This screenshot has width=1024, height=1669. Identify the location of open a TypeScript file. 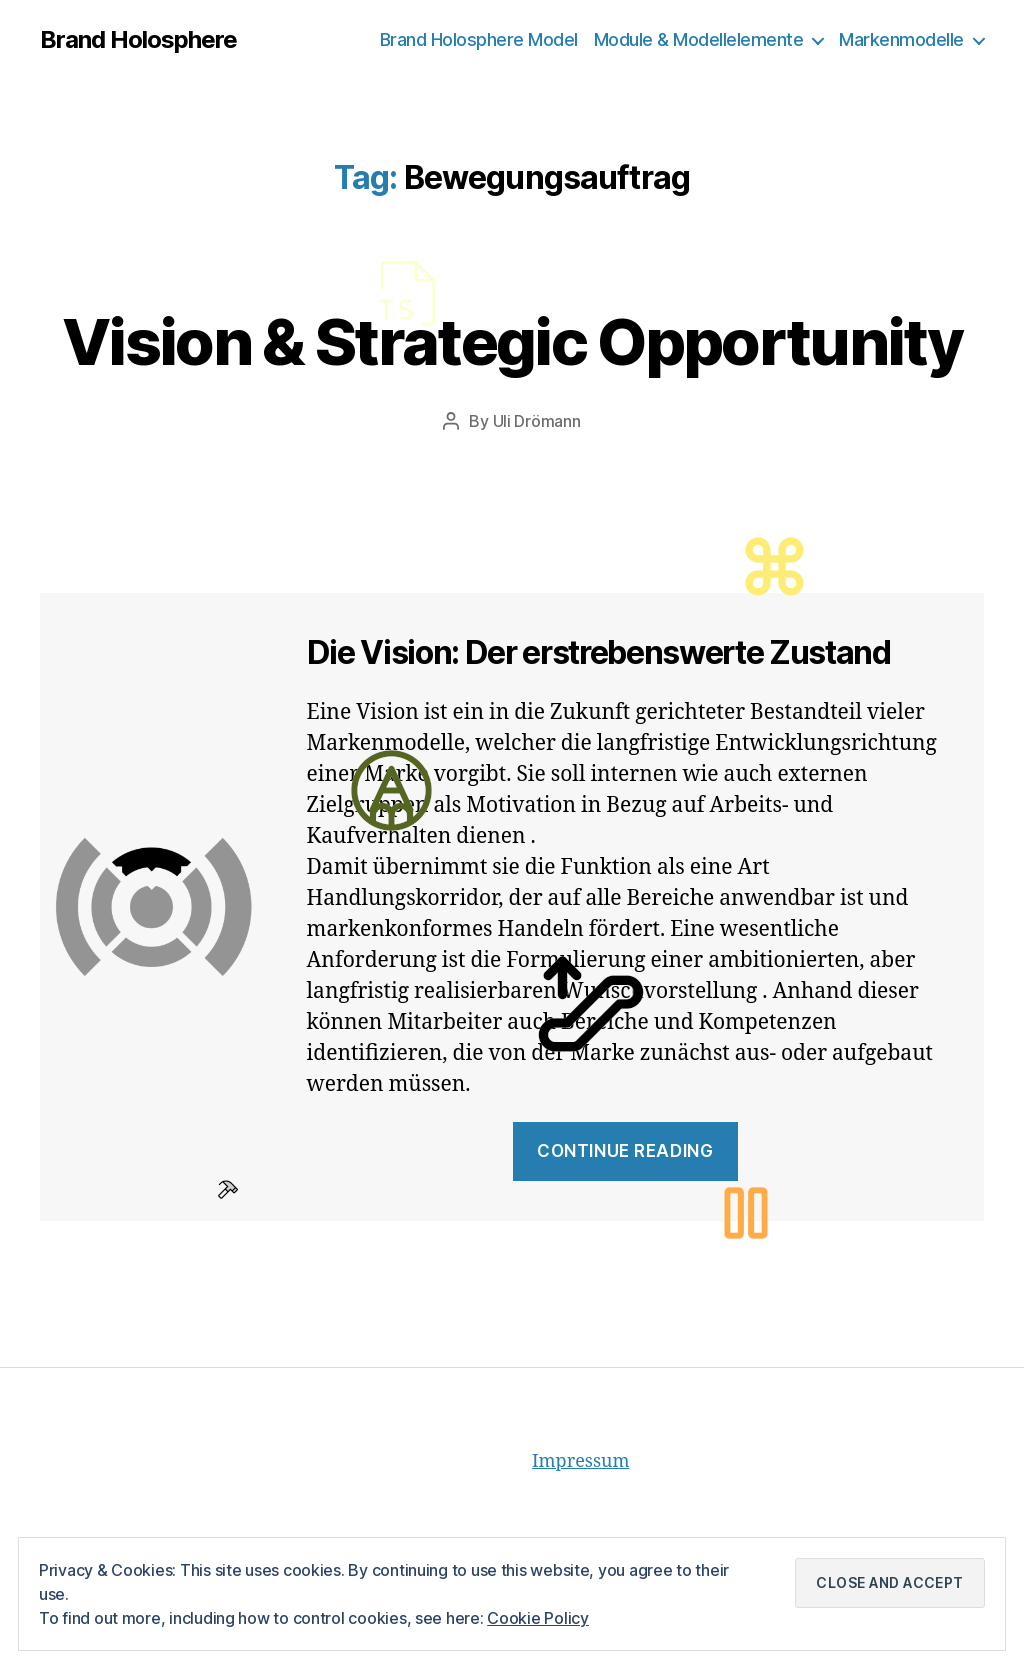
(408, 293).